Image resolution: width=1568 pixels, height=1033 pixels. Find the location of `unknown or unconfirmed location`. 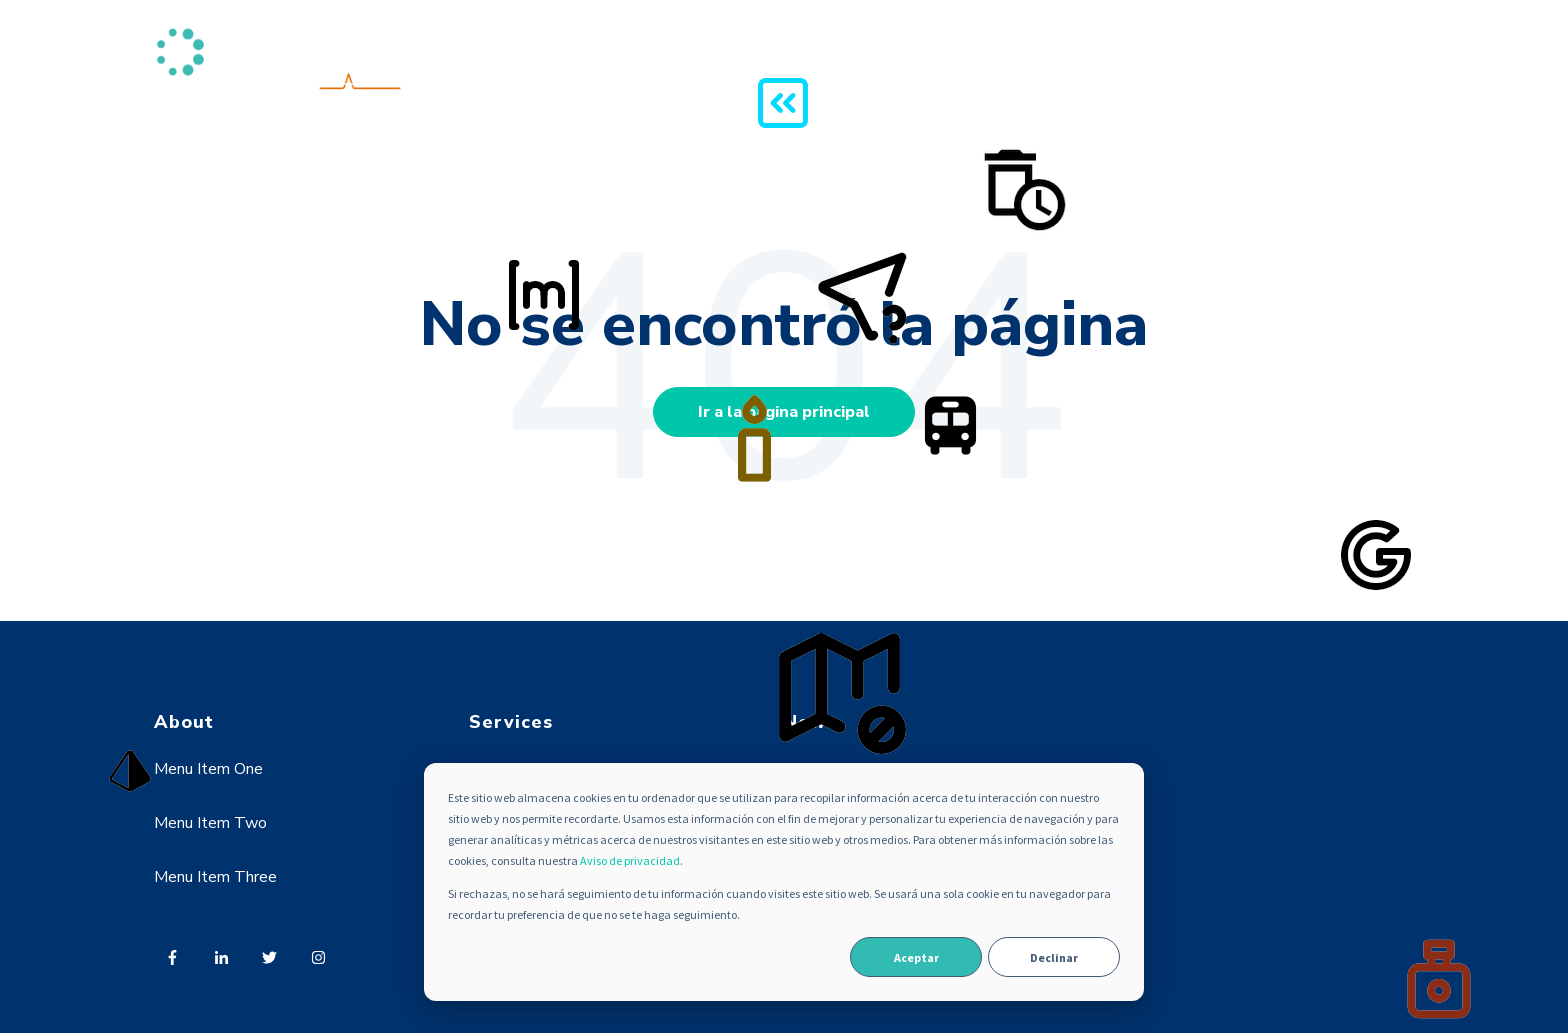

unknown or unconfirmed location is located at coordinates (863, 296).